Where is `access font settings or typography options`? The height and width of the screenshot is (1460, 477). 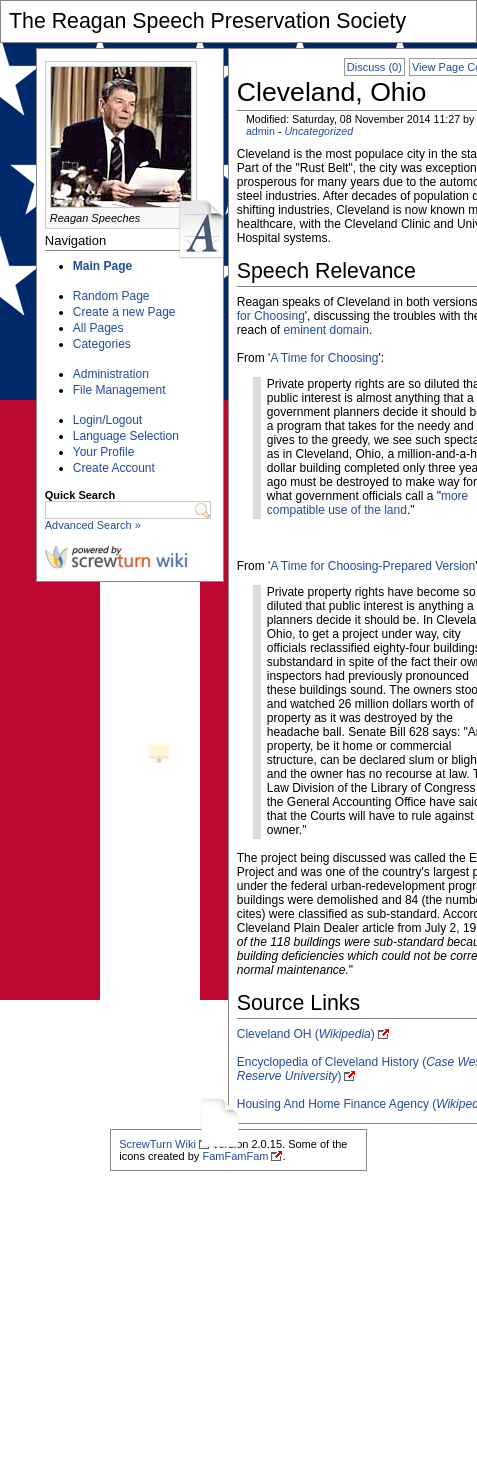 access font settings or typography options is located at coordinates (201, 230).